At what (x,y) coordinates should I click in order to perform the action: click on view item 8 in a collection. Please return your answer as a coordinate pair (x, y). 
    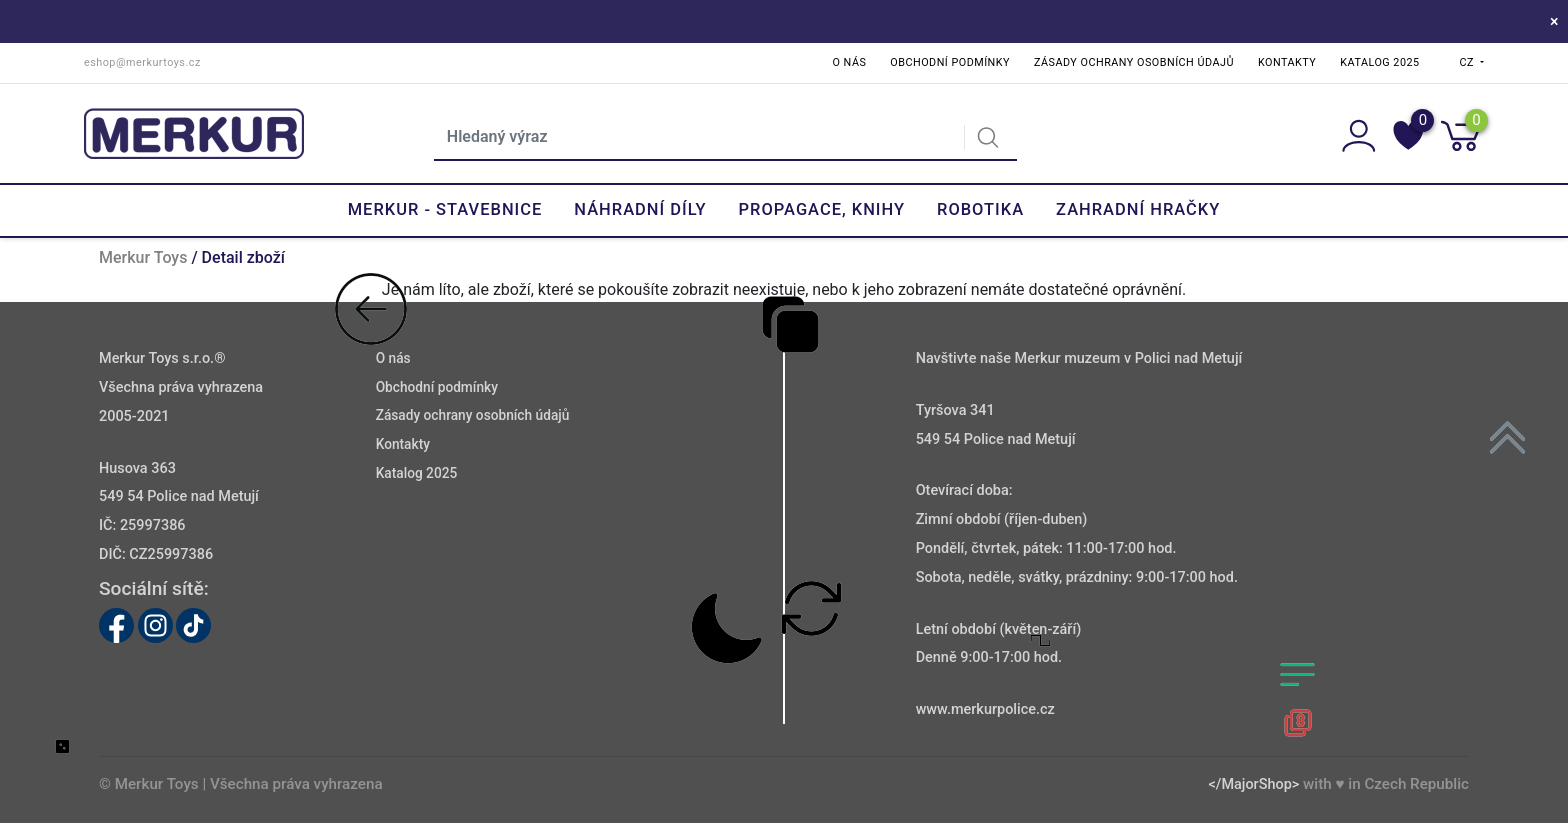
    Looking at the image, I should click on (1298, 723).